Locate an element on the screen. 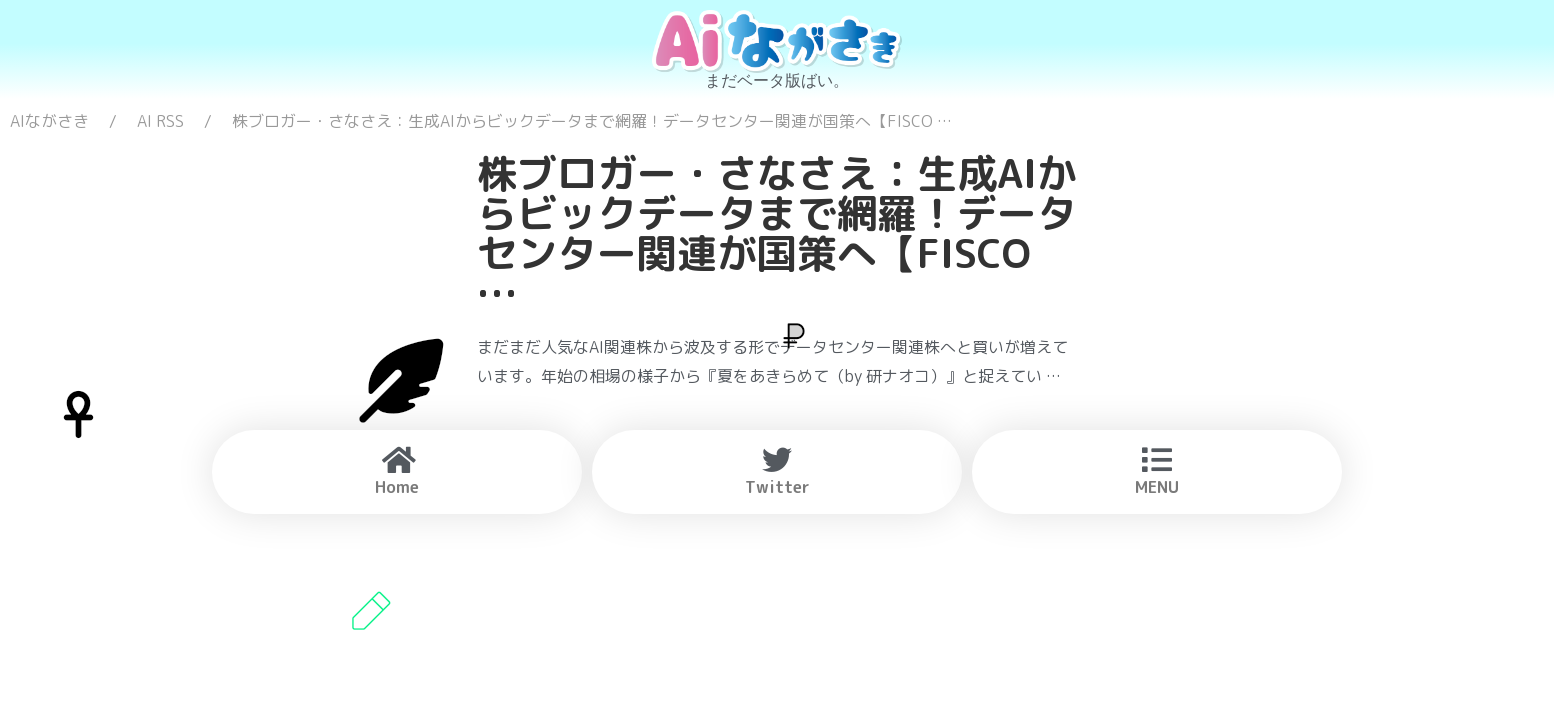 The image size is (1554, 720). edit content or text is located at coordinates (370, 611).